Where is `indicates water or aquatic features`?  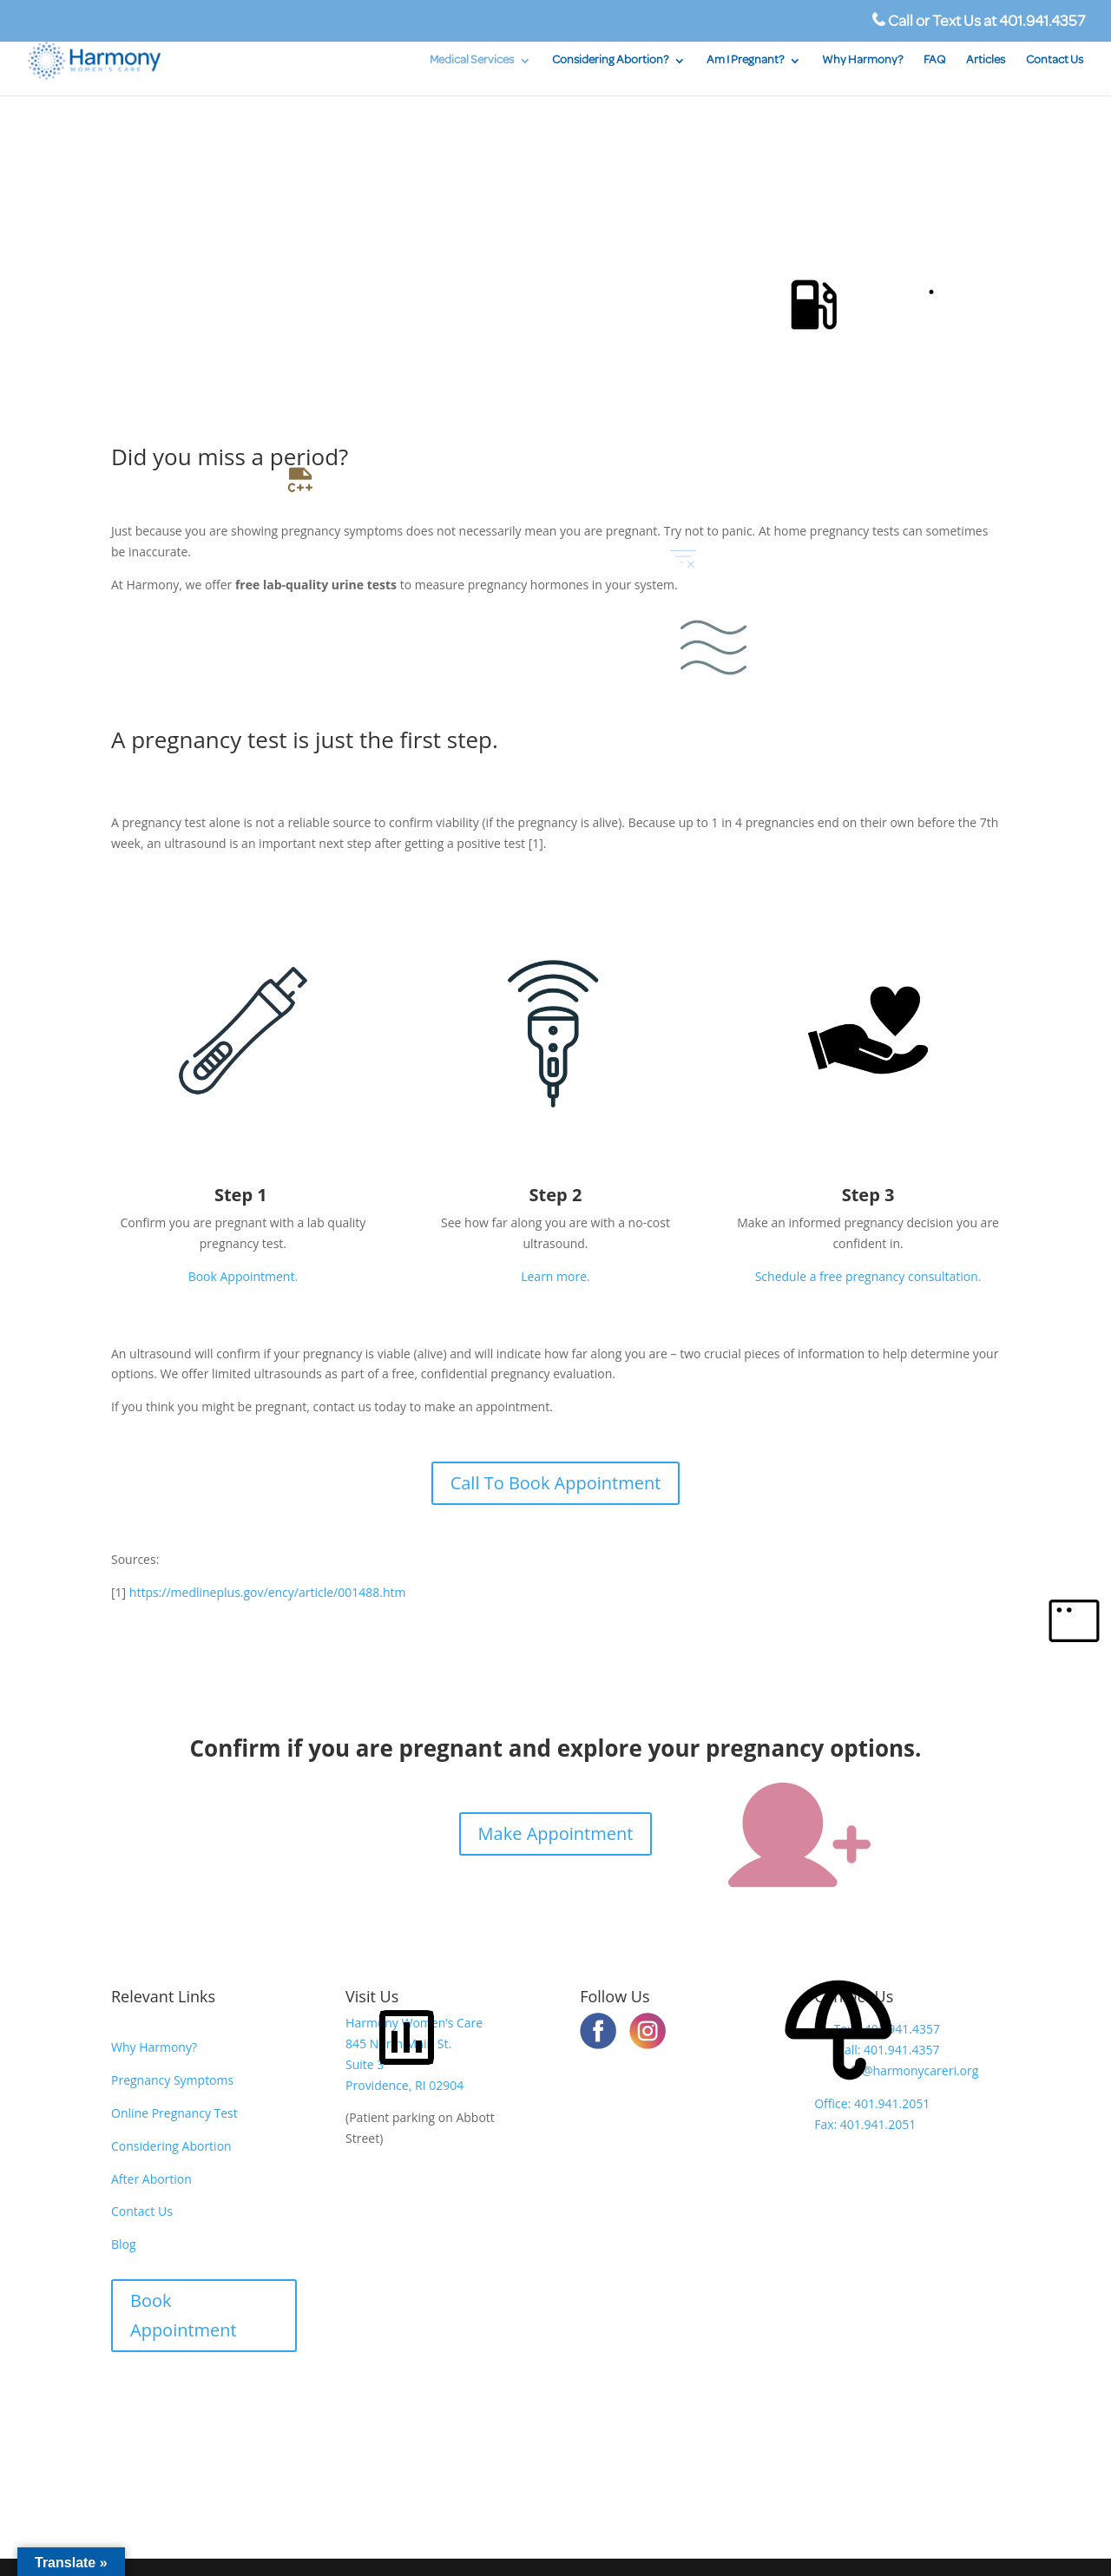
indicates water or aquatic features is located at coordinates (713, 647).